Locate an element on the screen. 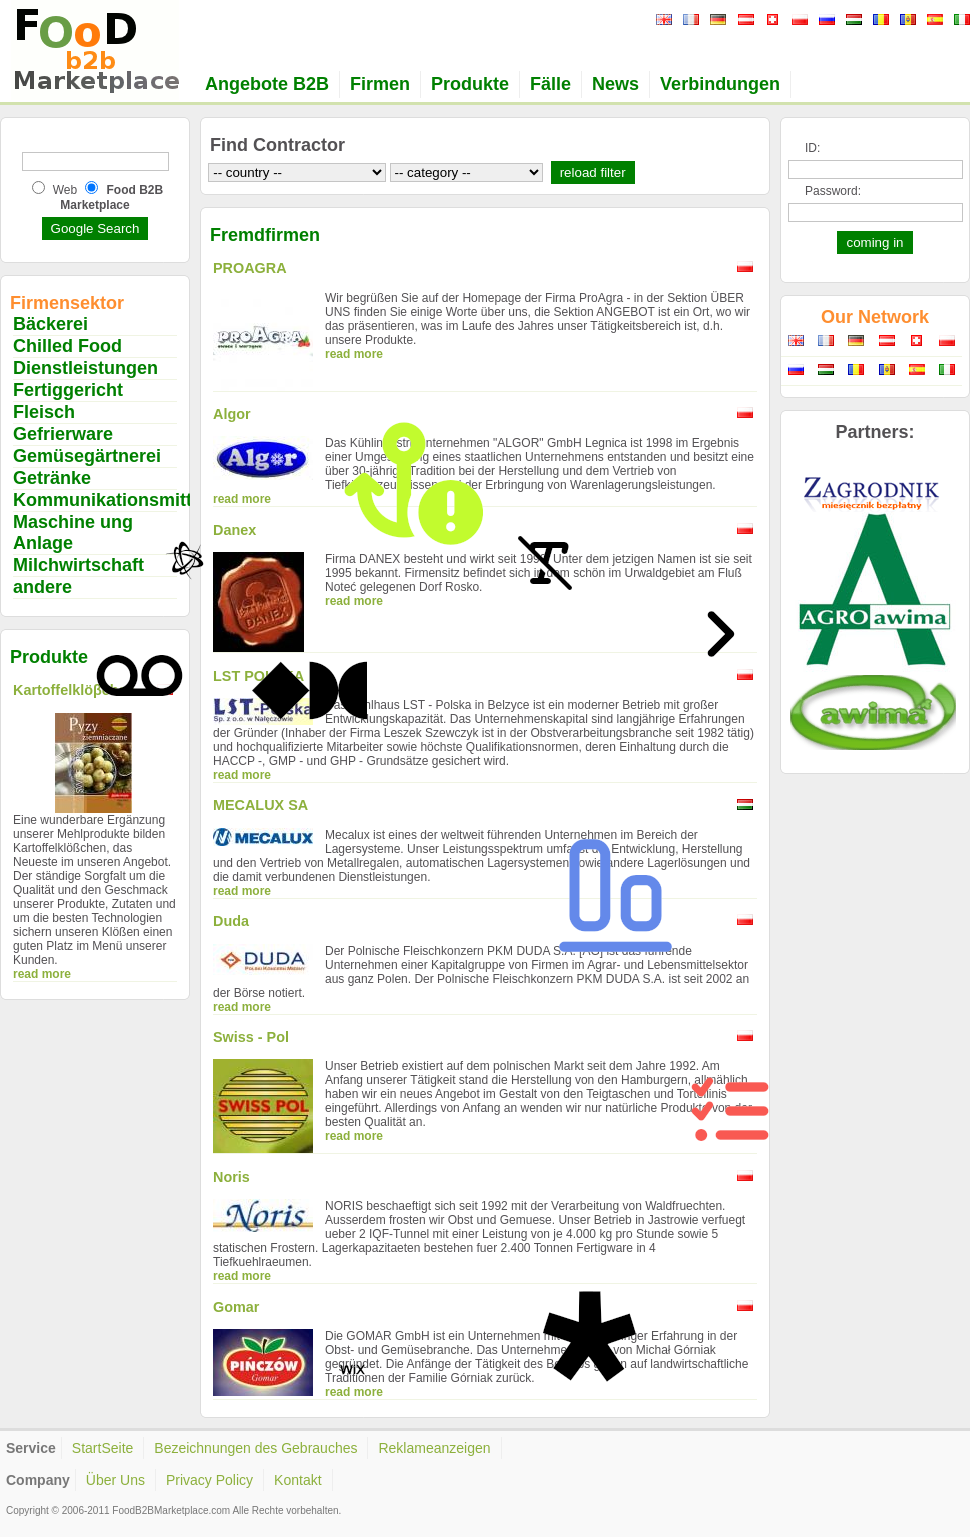  view your task list is located at coordinates (730, 1111).